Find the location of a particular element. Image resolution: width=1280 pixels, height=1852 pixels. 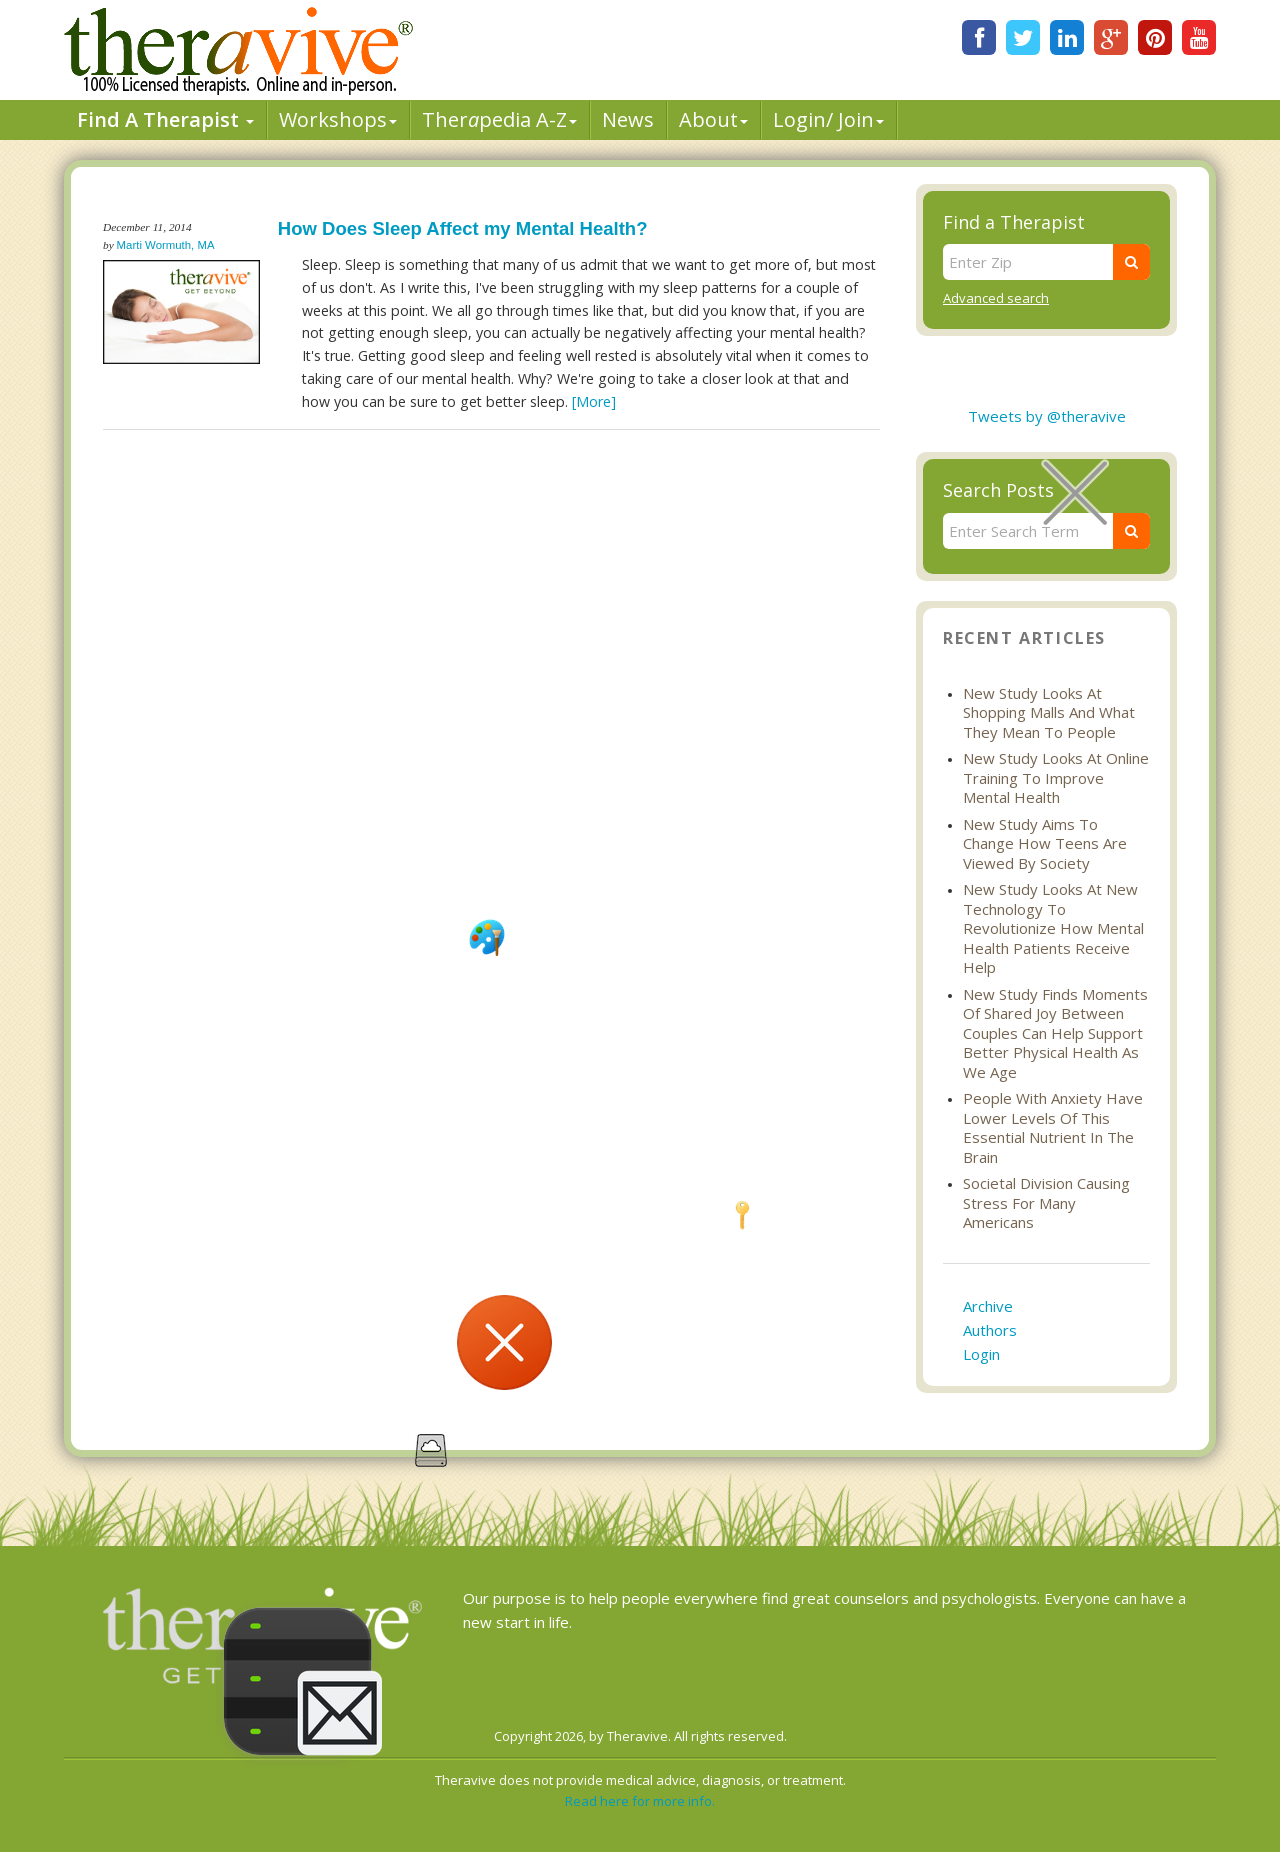

open the paint application is located at coordinates (487, 937).